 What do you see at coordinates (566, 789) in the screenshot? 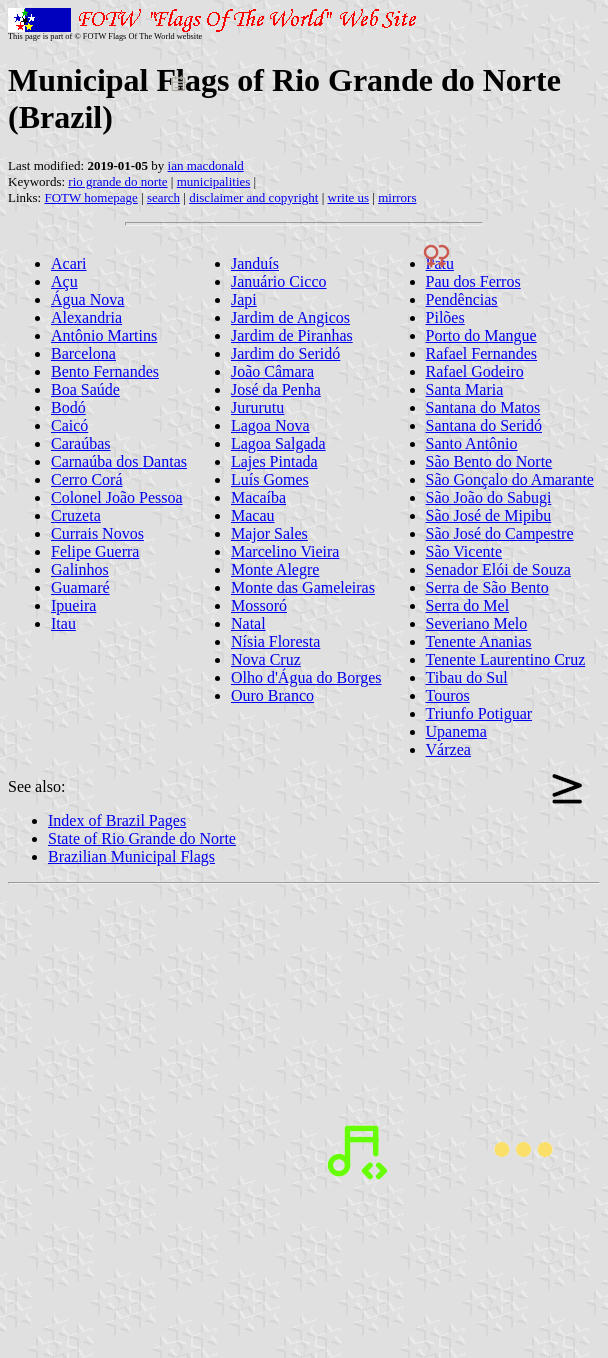
I see `greater than or equal to mathematical operator` at bounding box center [566, 789].